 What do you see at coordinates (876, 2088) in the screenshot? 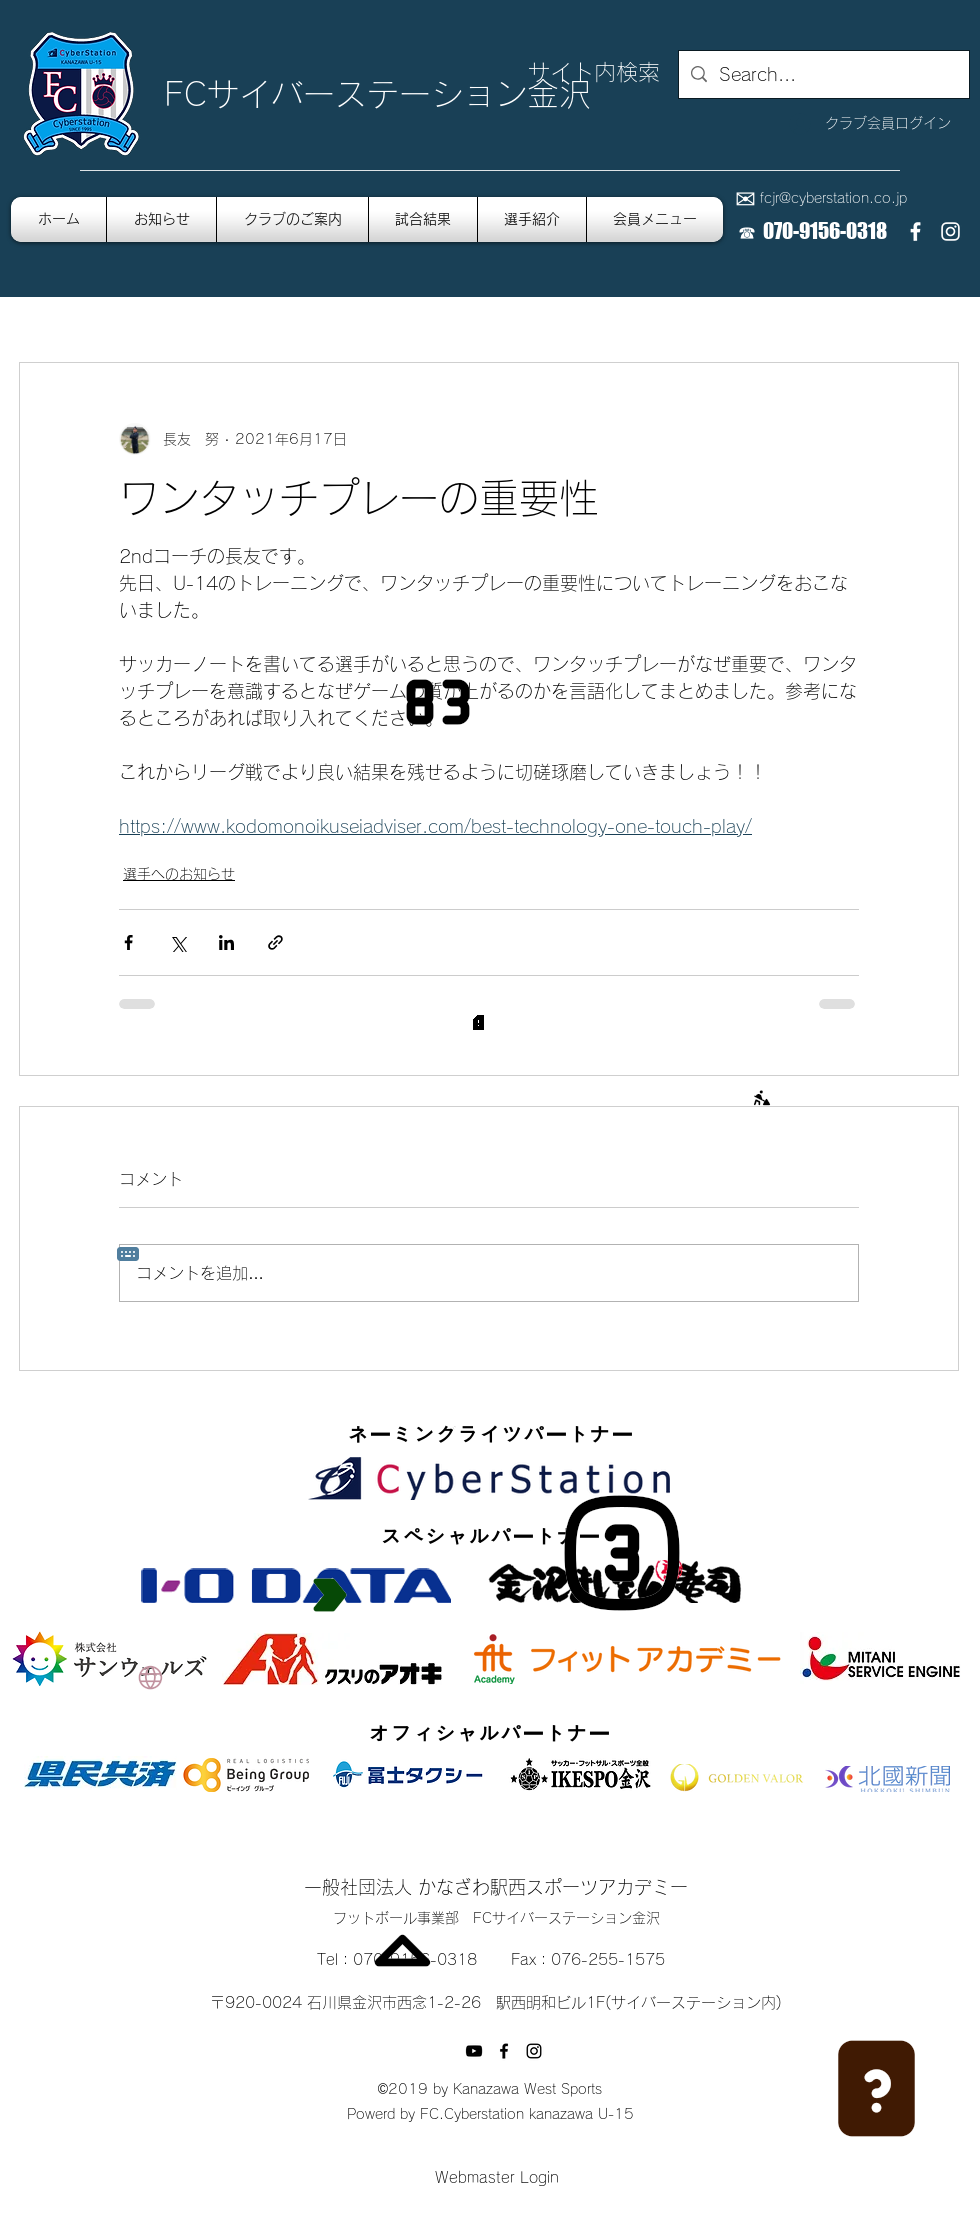
I see `unknown or unrecognized device detected` at bounding box center [876, 2088].